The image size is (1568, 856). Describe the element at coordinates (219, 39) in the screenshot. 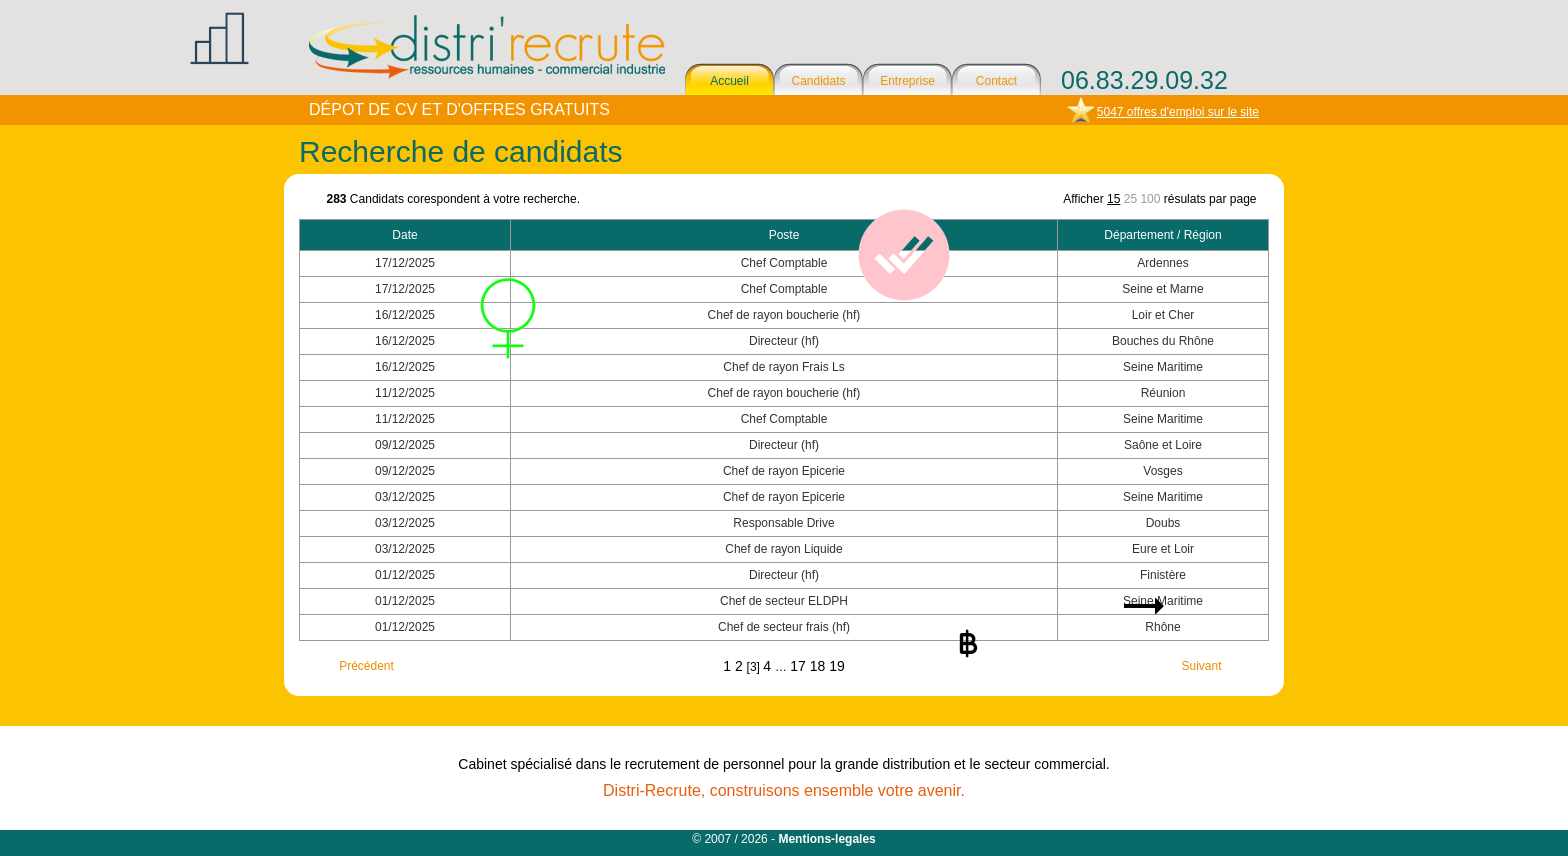

I see `view analytics or statistics` at that location.